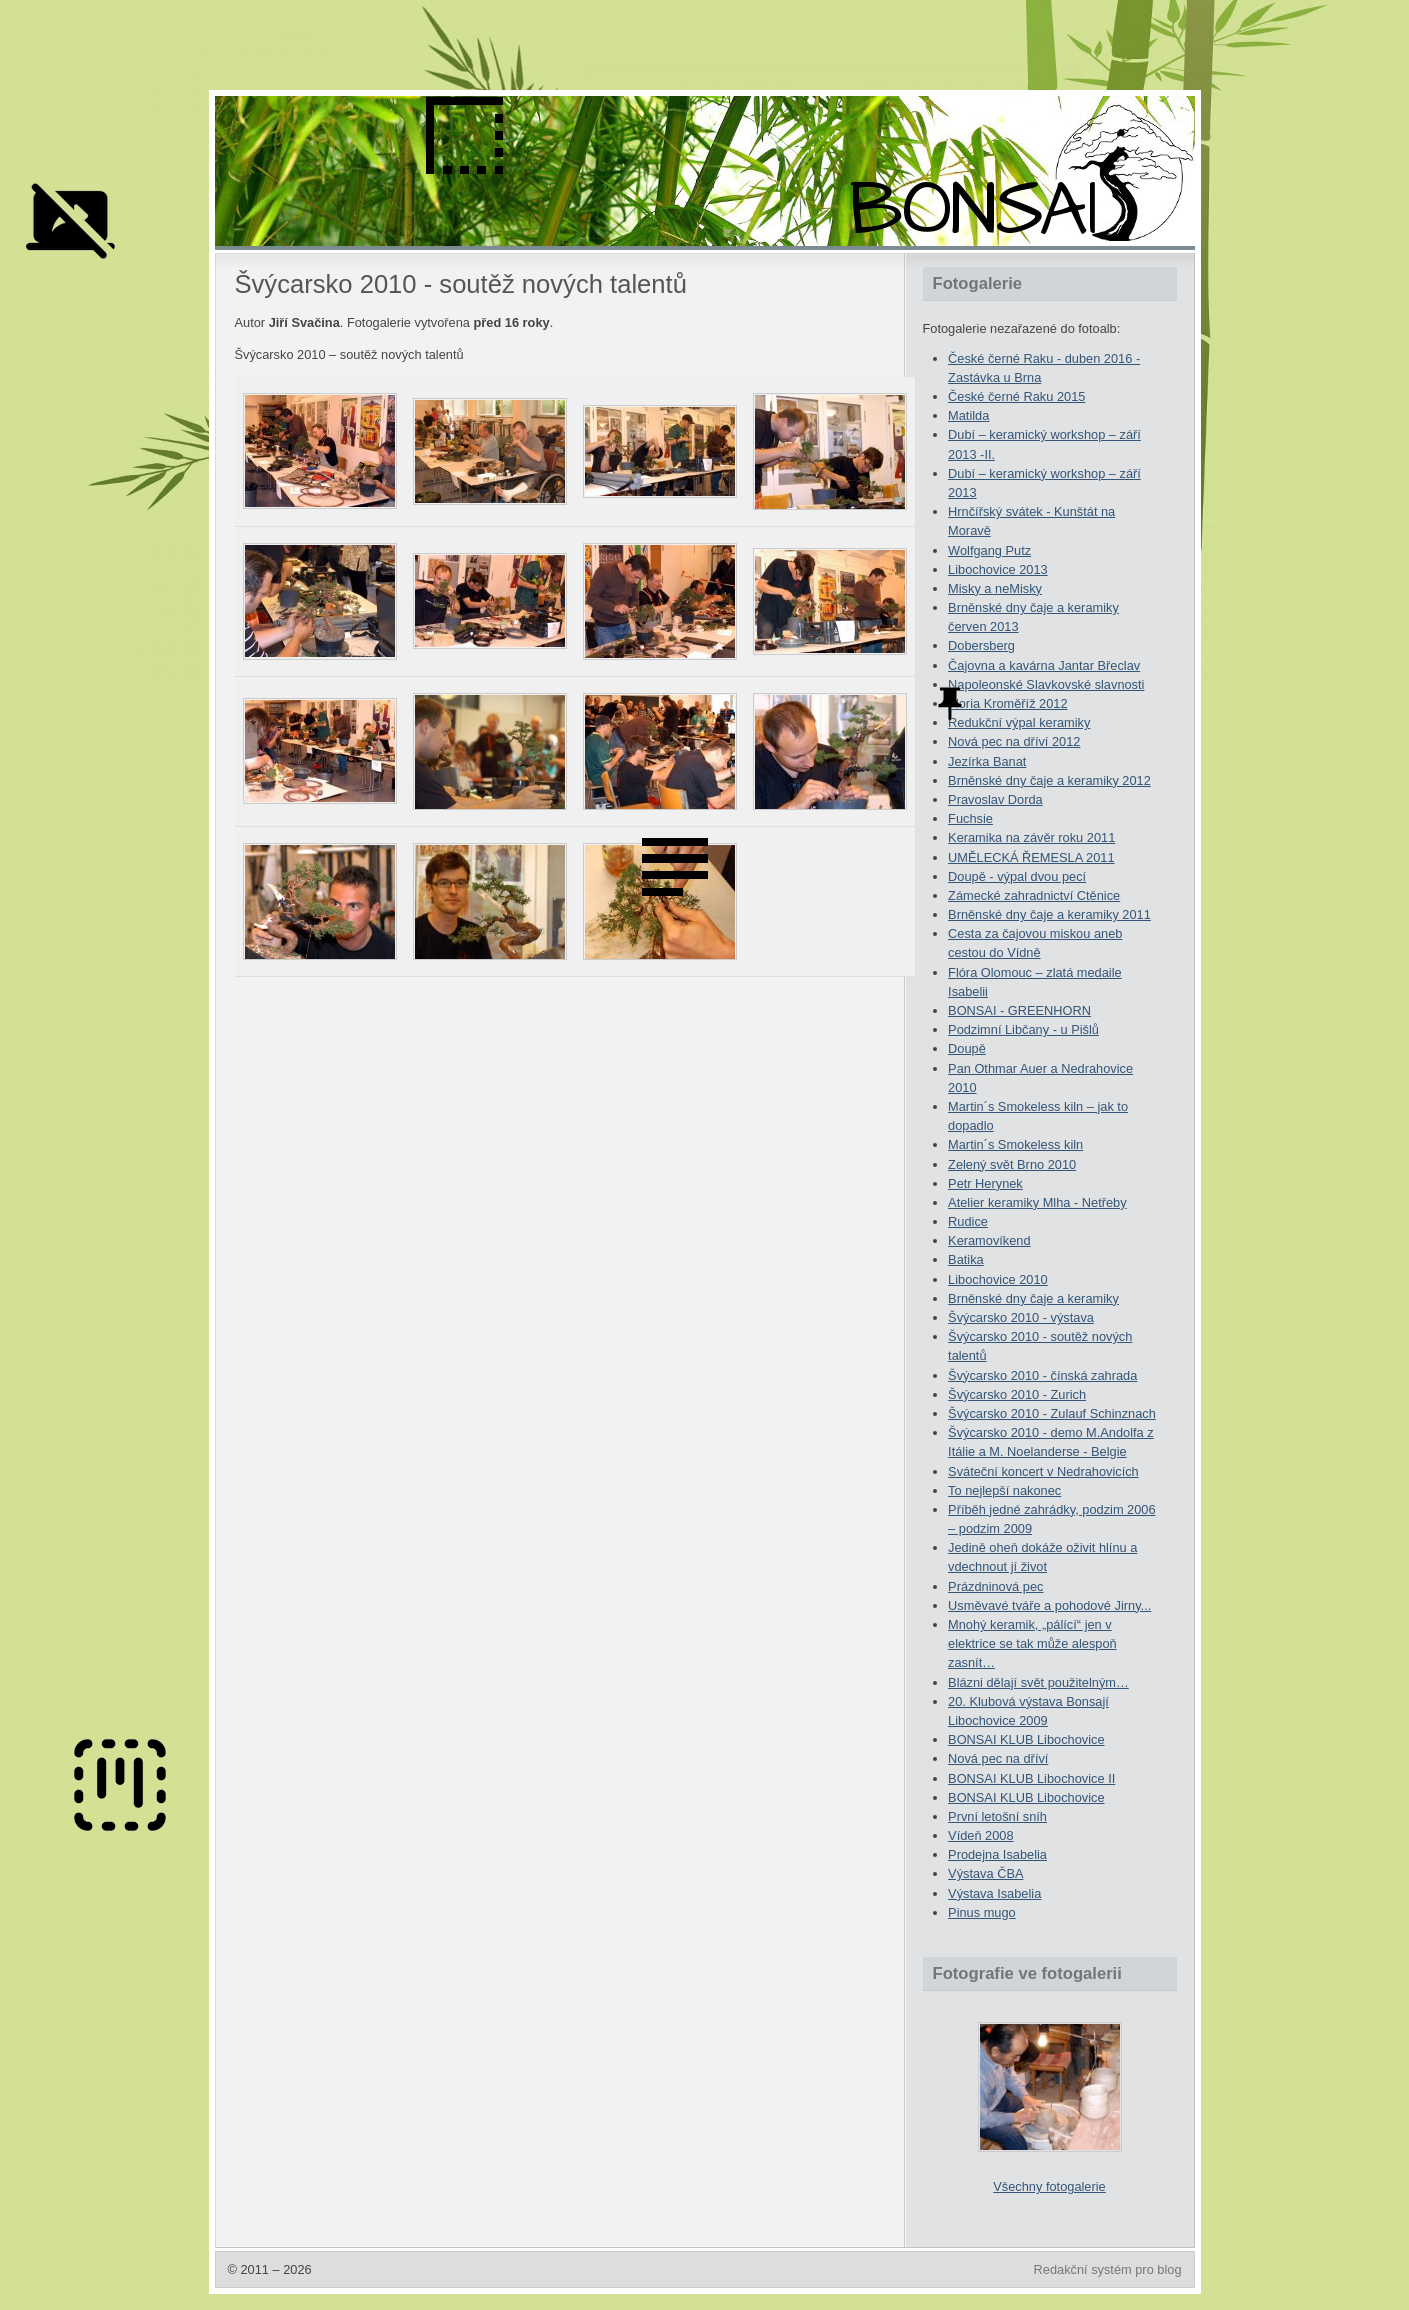 This screenshot has height=2310, width=1409. I want to click on create a new kanban board, so click(120, 1785).